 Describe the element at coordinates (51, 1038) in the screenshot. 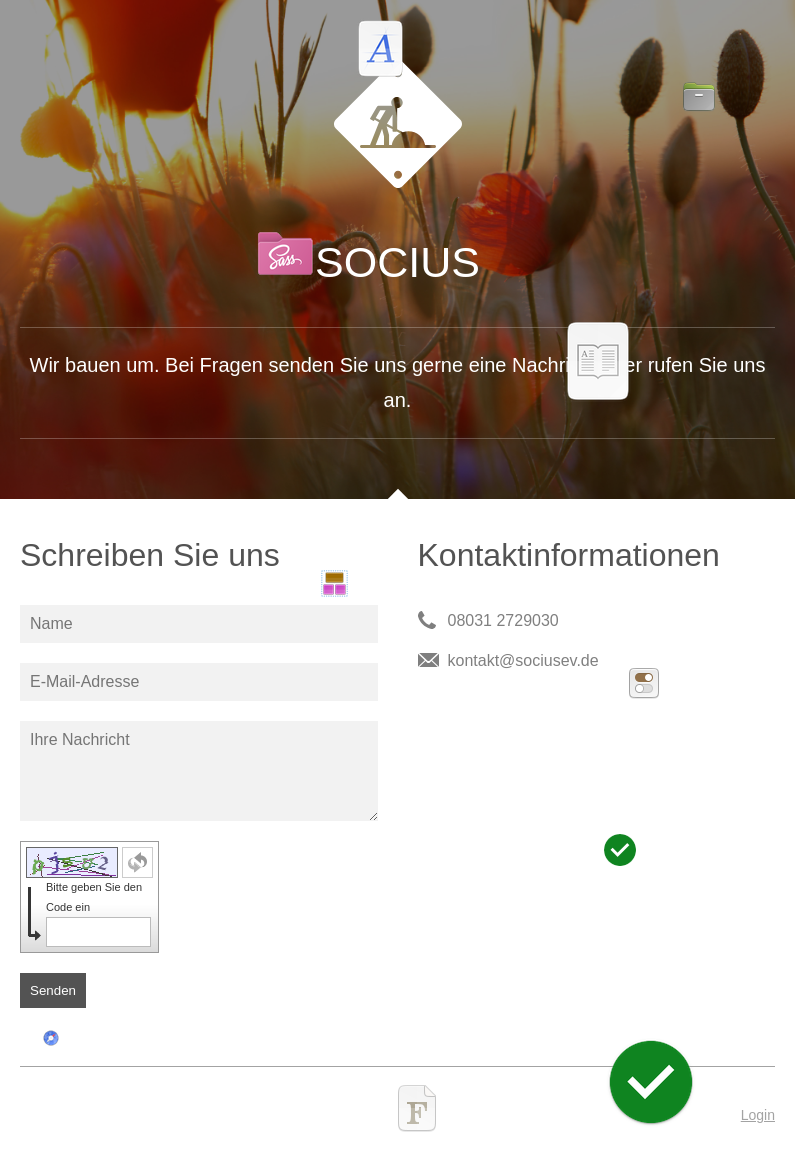

I see `open the web browser` at that location.